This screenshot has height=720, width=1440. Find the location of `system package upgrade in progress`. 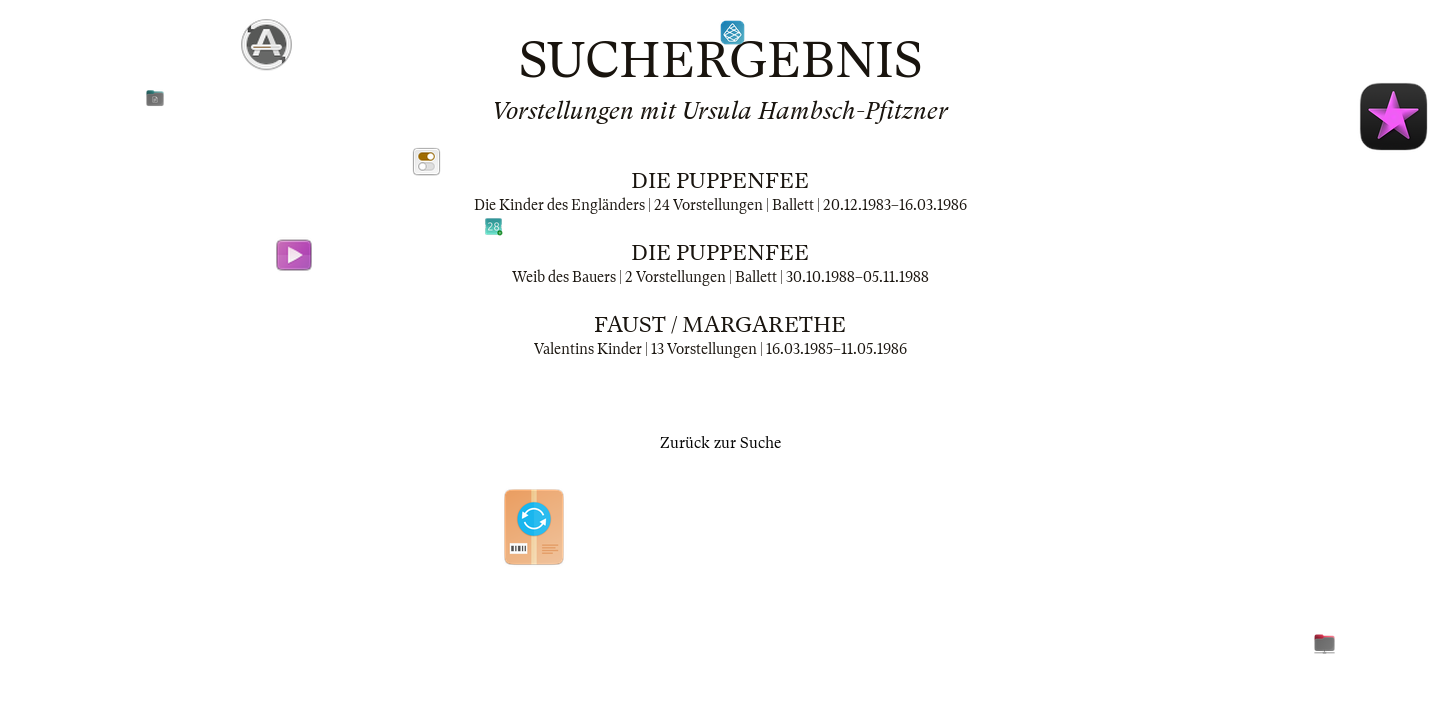

system package upgrade in progress is located at coordinates (534, 527).